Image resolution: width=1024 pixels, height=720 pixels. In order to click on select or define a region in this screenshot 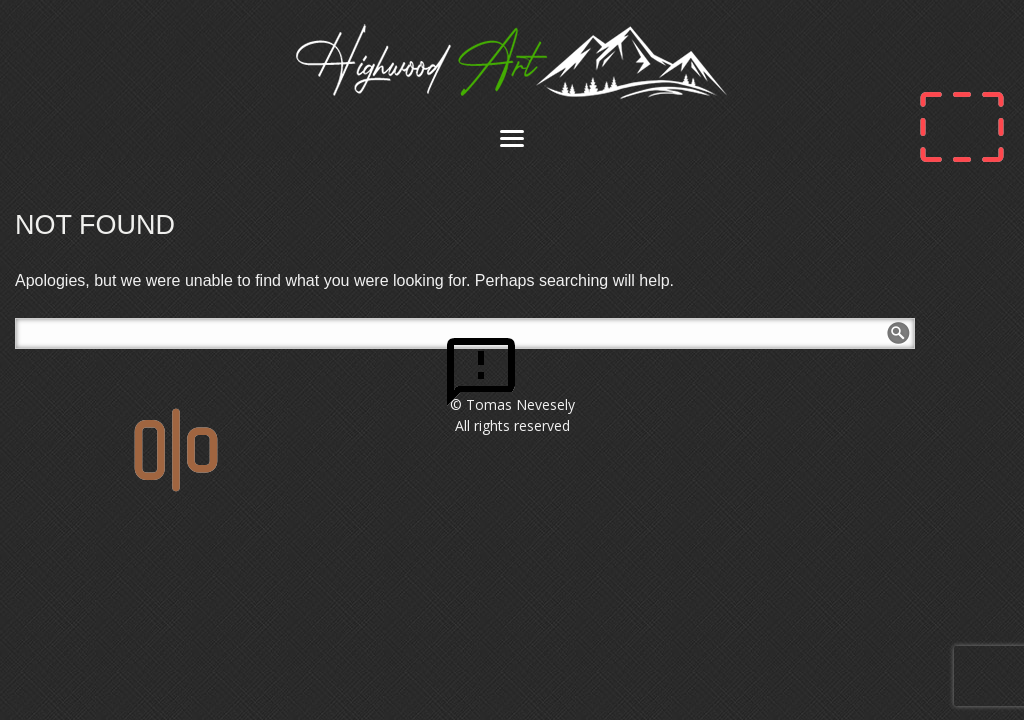, I will do `click(962, 127)`.